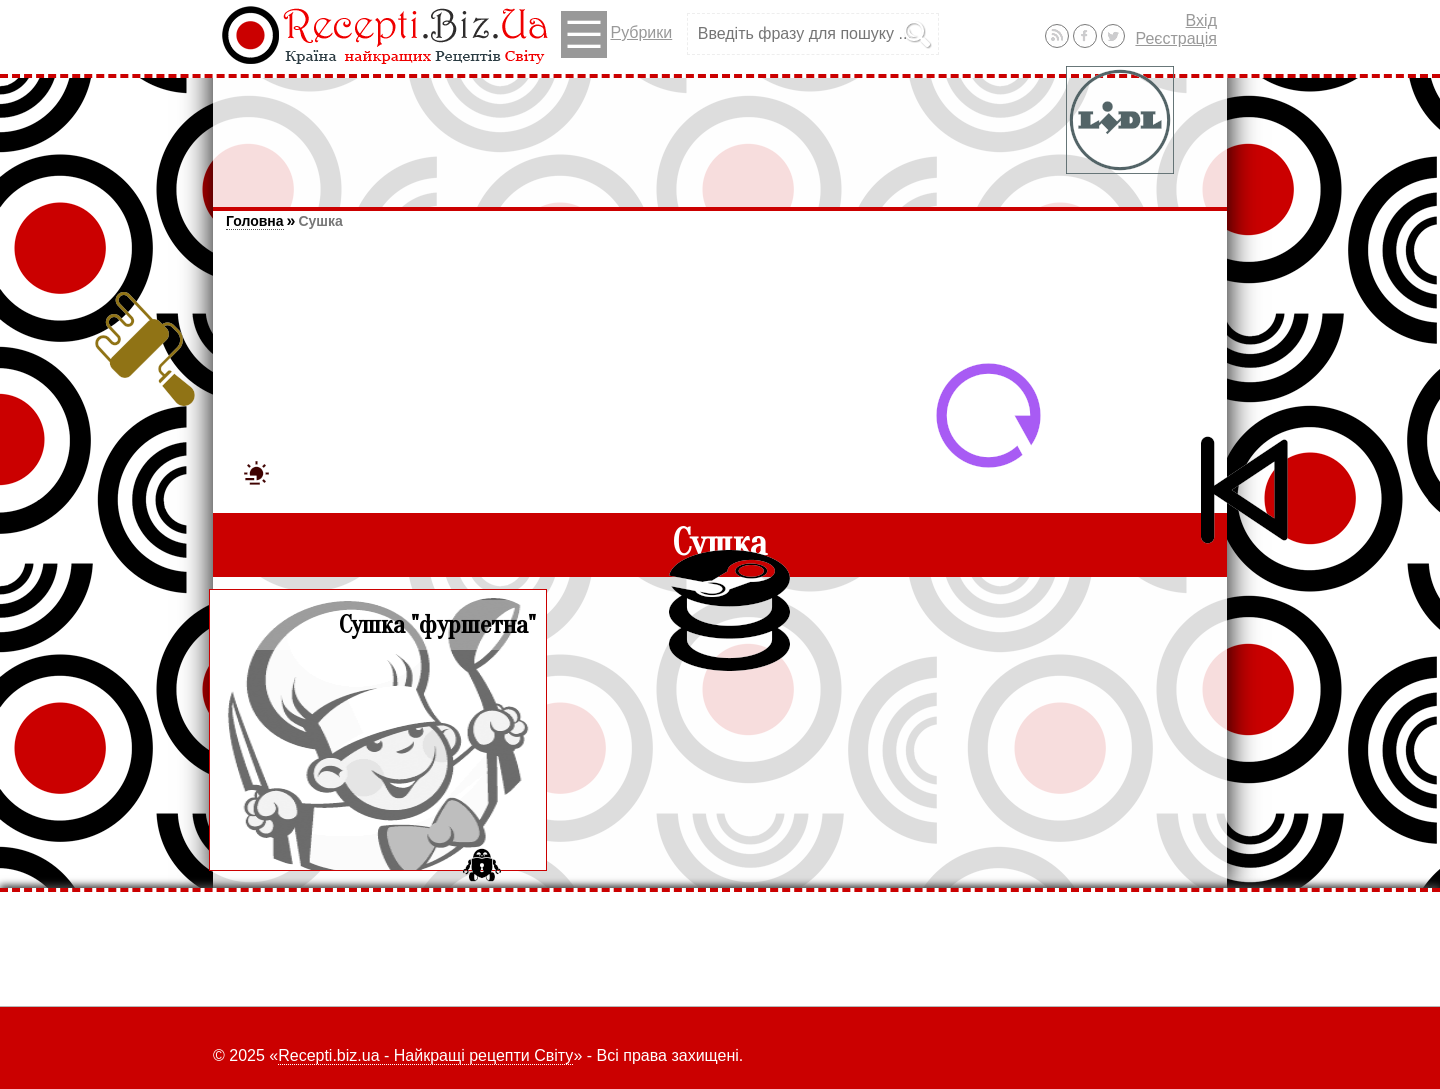 Image resolution: width=1440 pixels, height=1089 pixels. Describe the element at coordinates (988, 415) in the screenshot. I see `restart the device` at that location.